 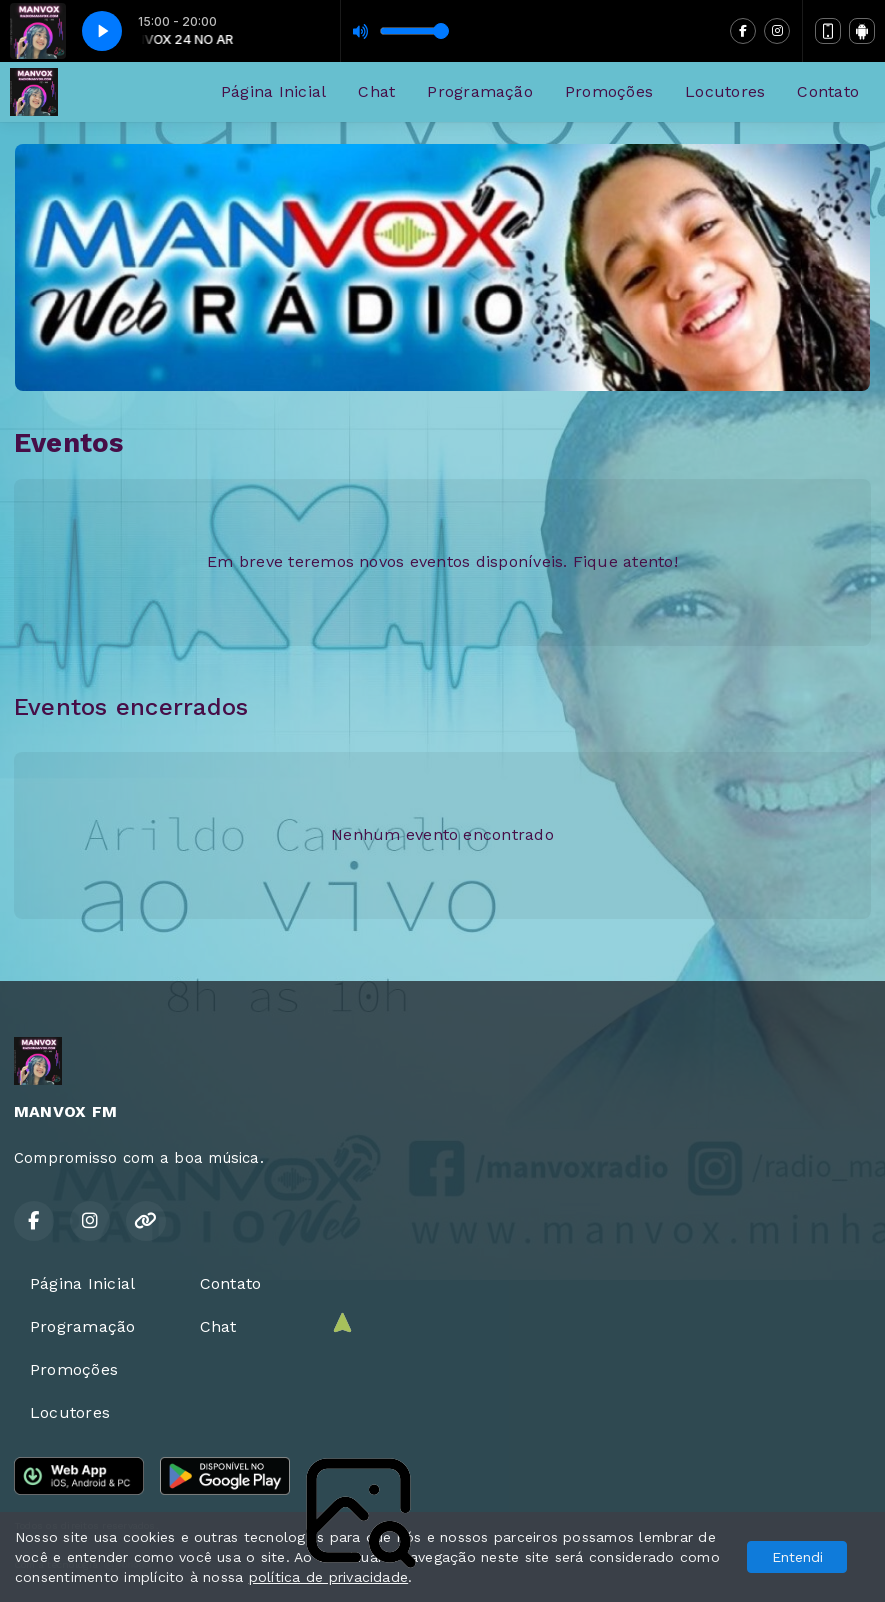 I want to click on start navigation or get directions, so click(x=342, y=1322).